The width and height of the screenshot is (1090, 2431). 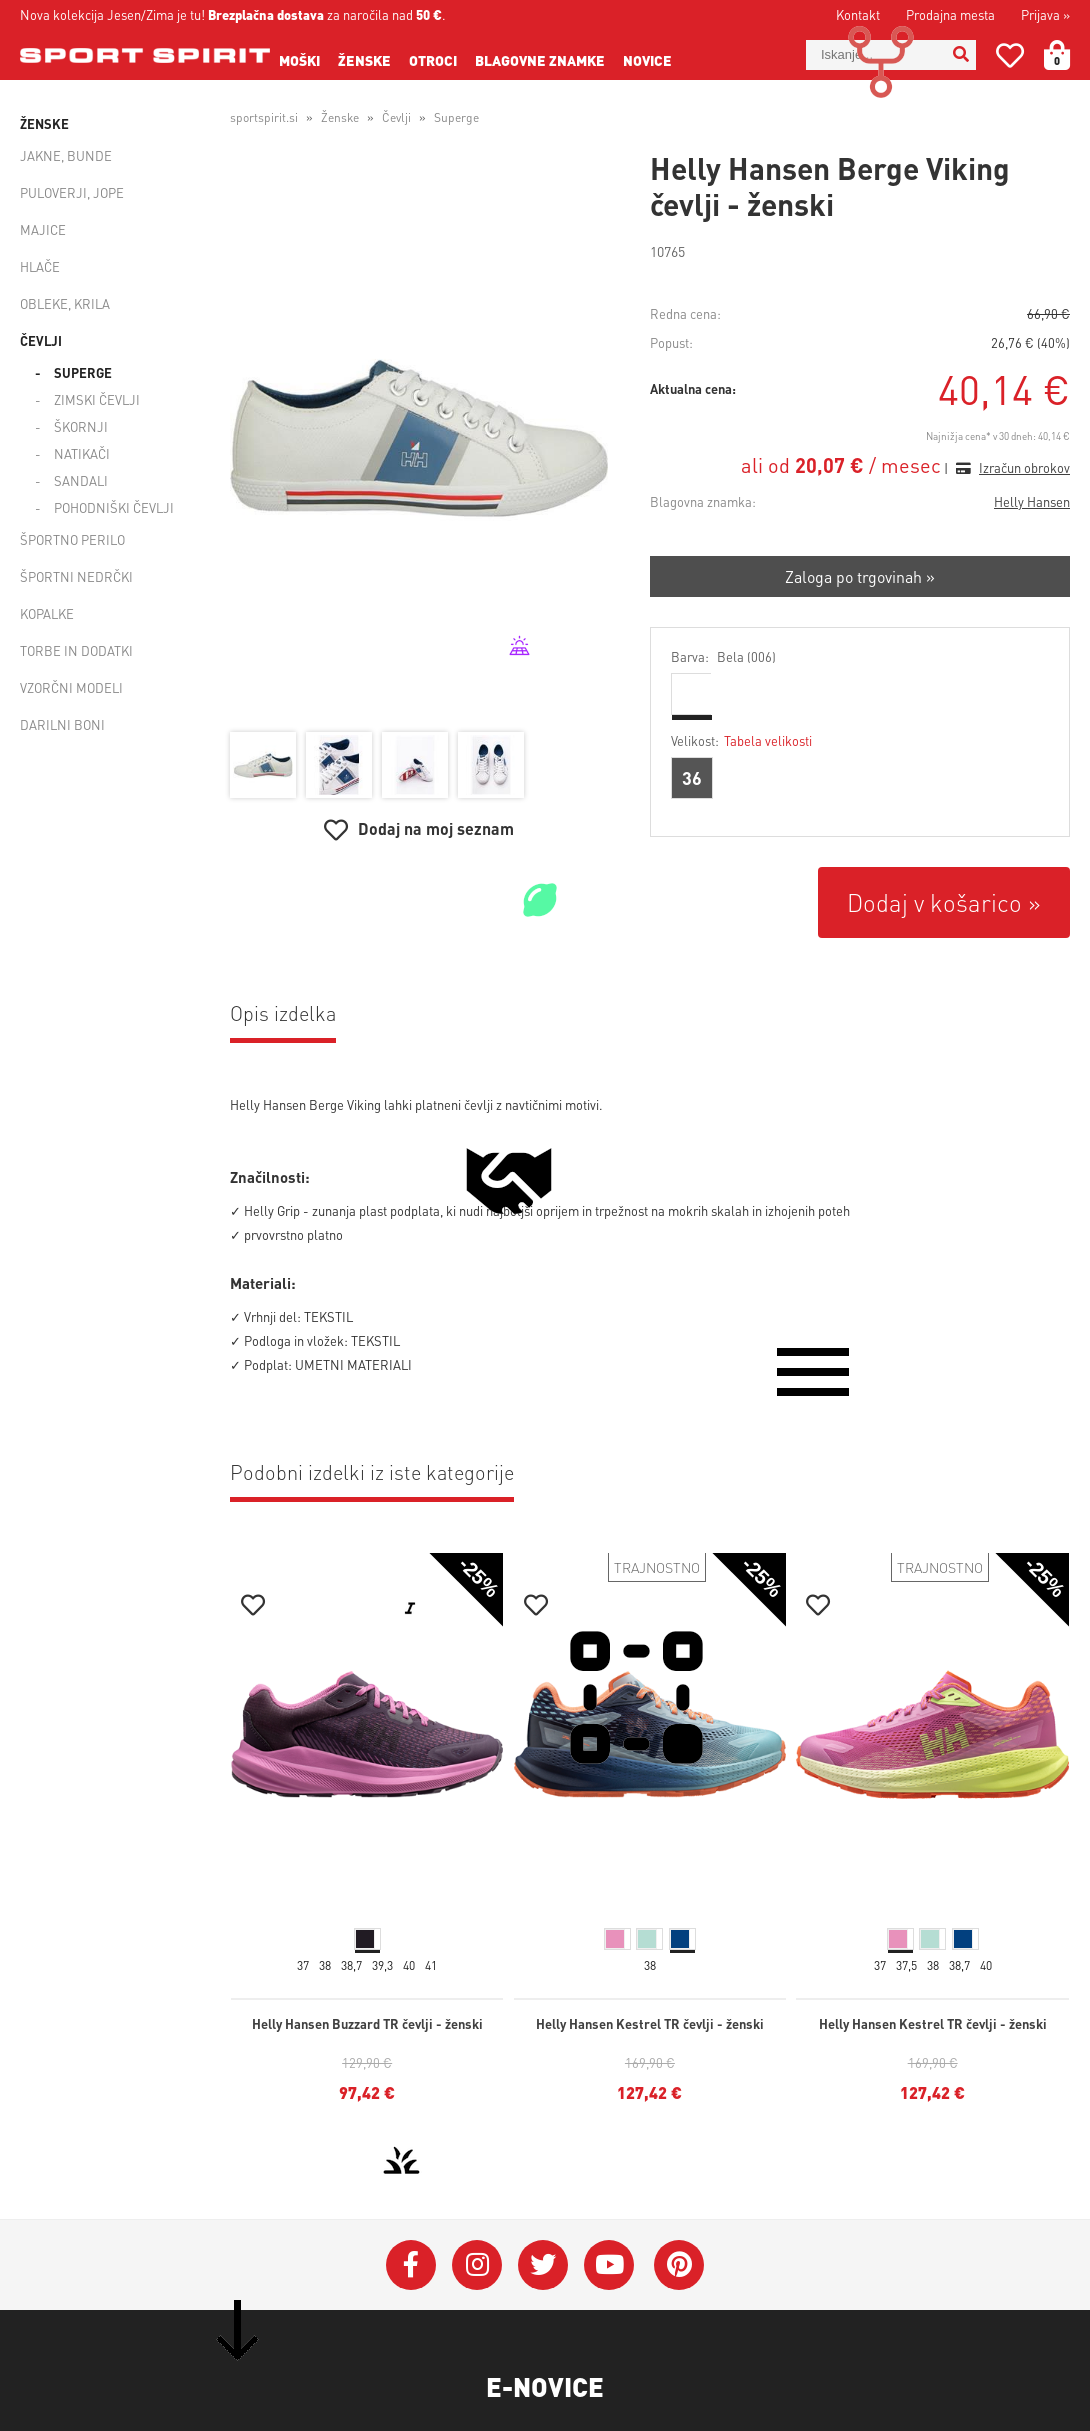 I want to click on apply italic formatting to selected text, so click(x=410, y=1609).